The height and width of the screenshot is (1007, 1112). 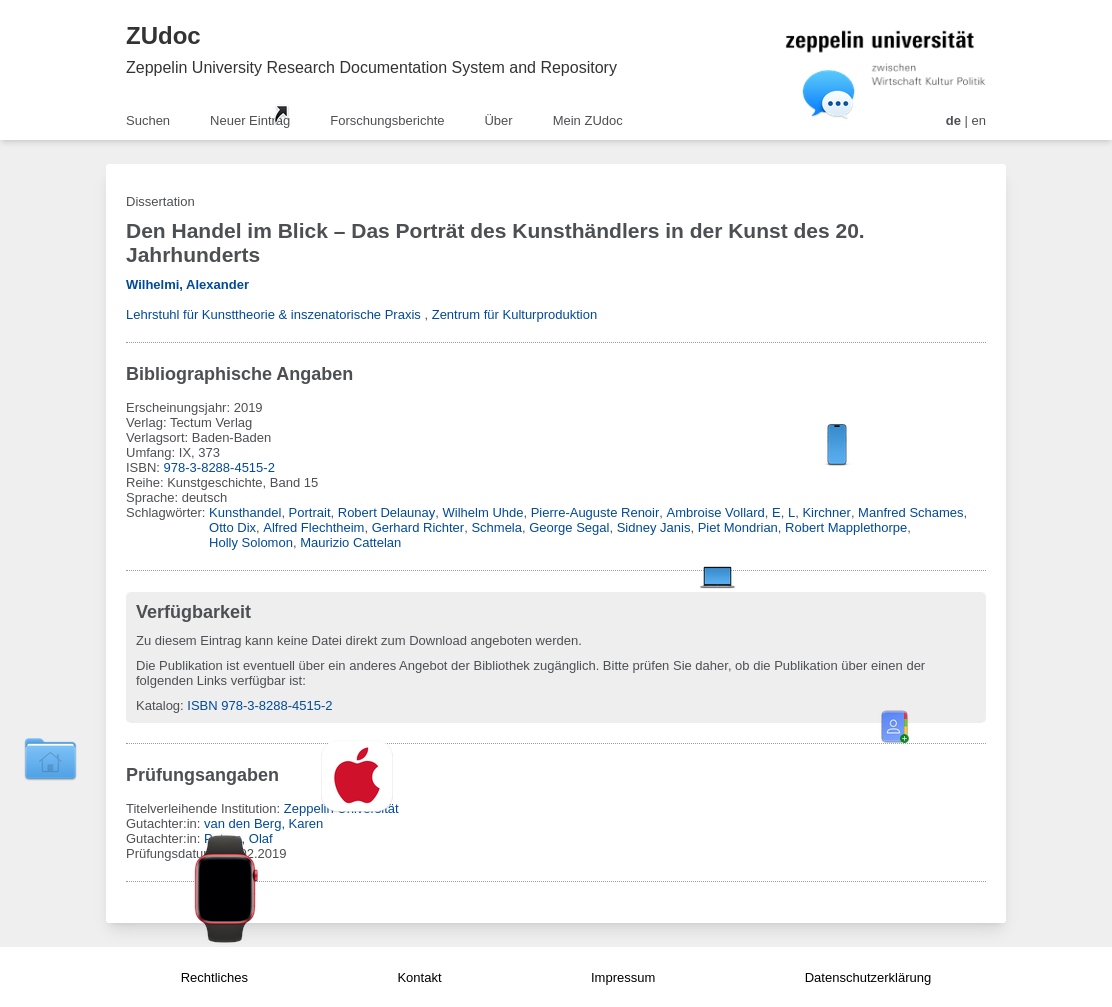 What do you see at coordinates (329, 69) in the screenshot?
I see `indicates a file or folder alias/shortcut` at bounding box center [329, 69].